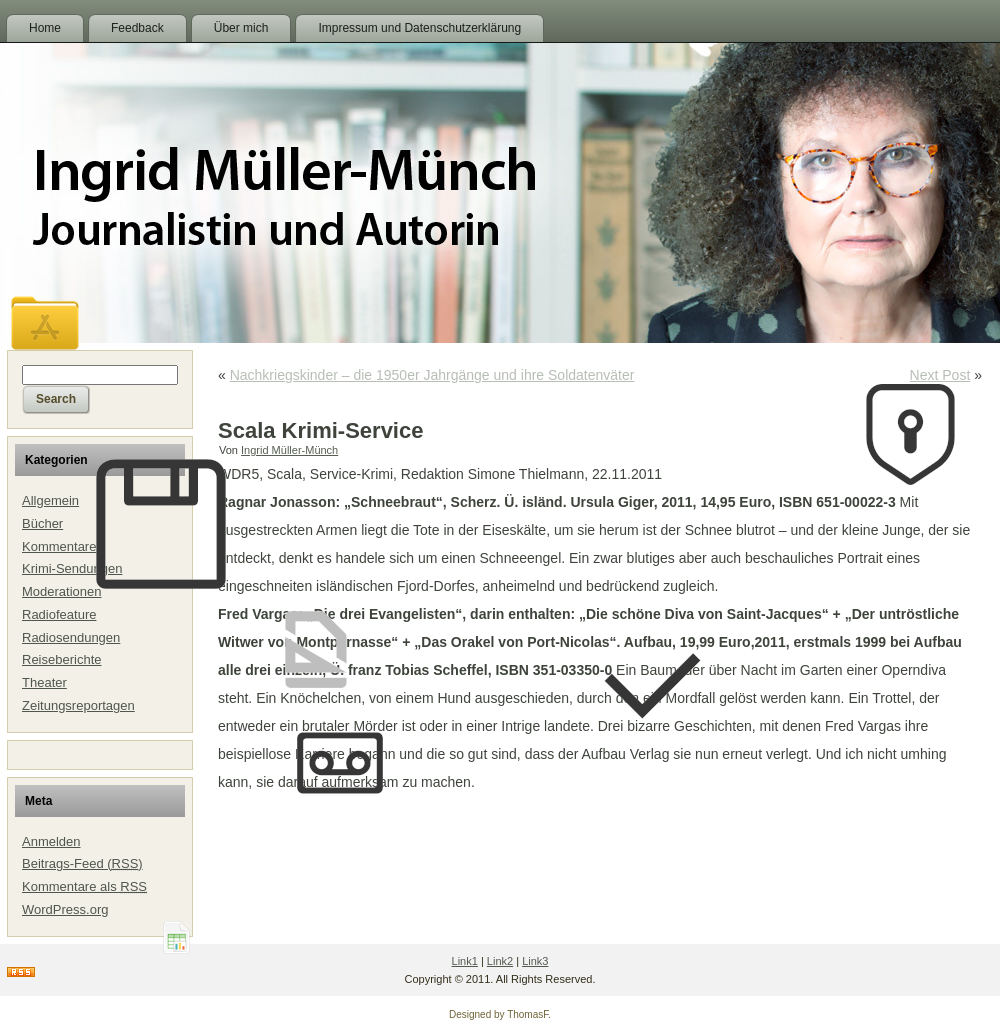 The width and height of the screenshot is (1000, 1034). What do you see at coordinates (45, 323) in the screenshot?
I see `open templates folder` at bounding box center [45, 323].